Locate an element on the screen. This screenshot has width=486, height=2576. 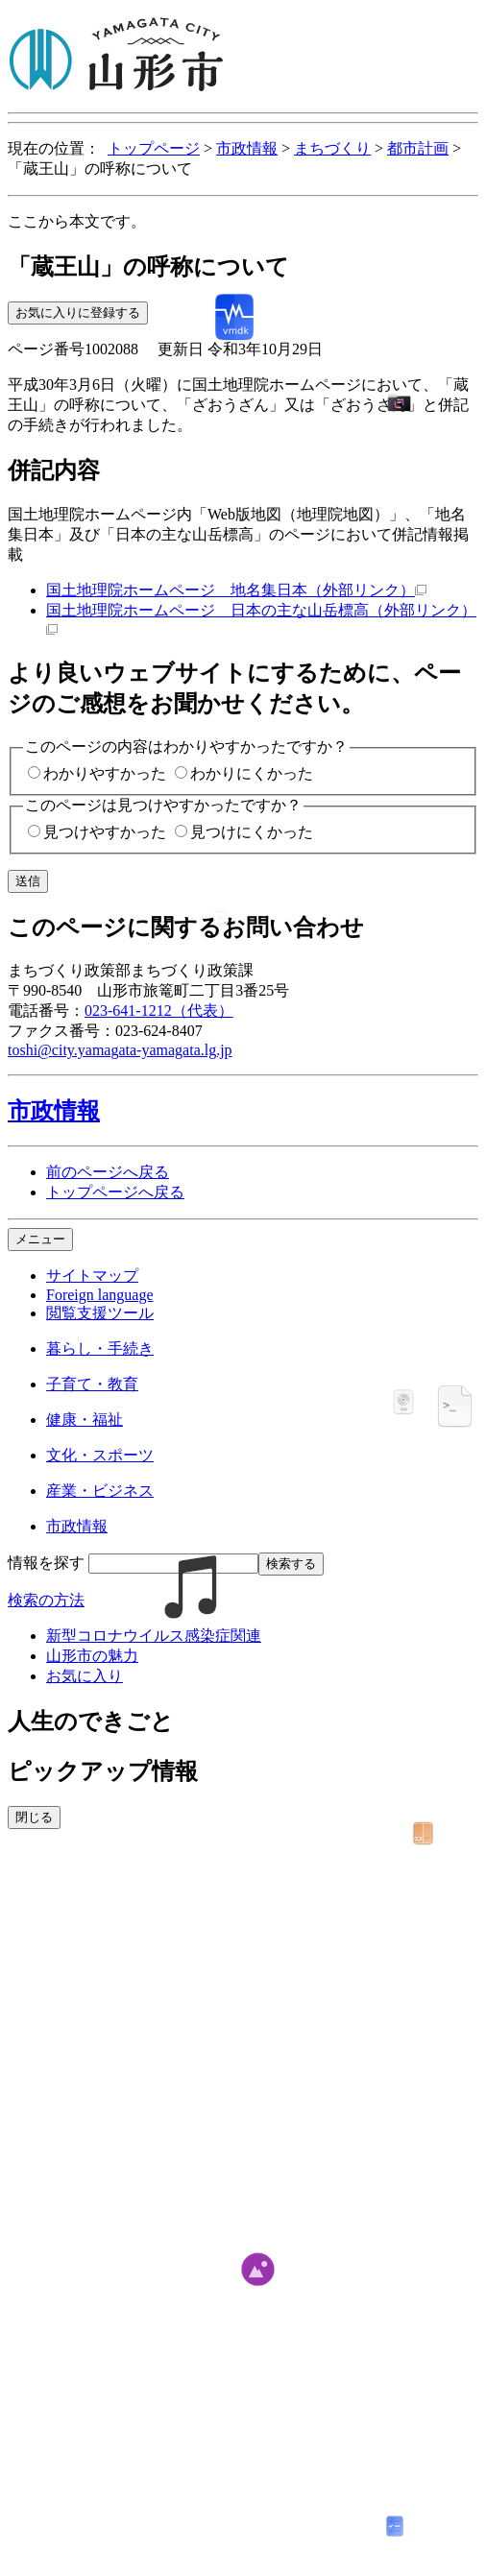
a VirtualBox virtual machine disk file is located at coordinates (234, 317).